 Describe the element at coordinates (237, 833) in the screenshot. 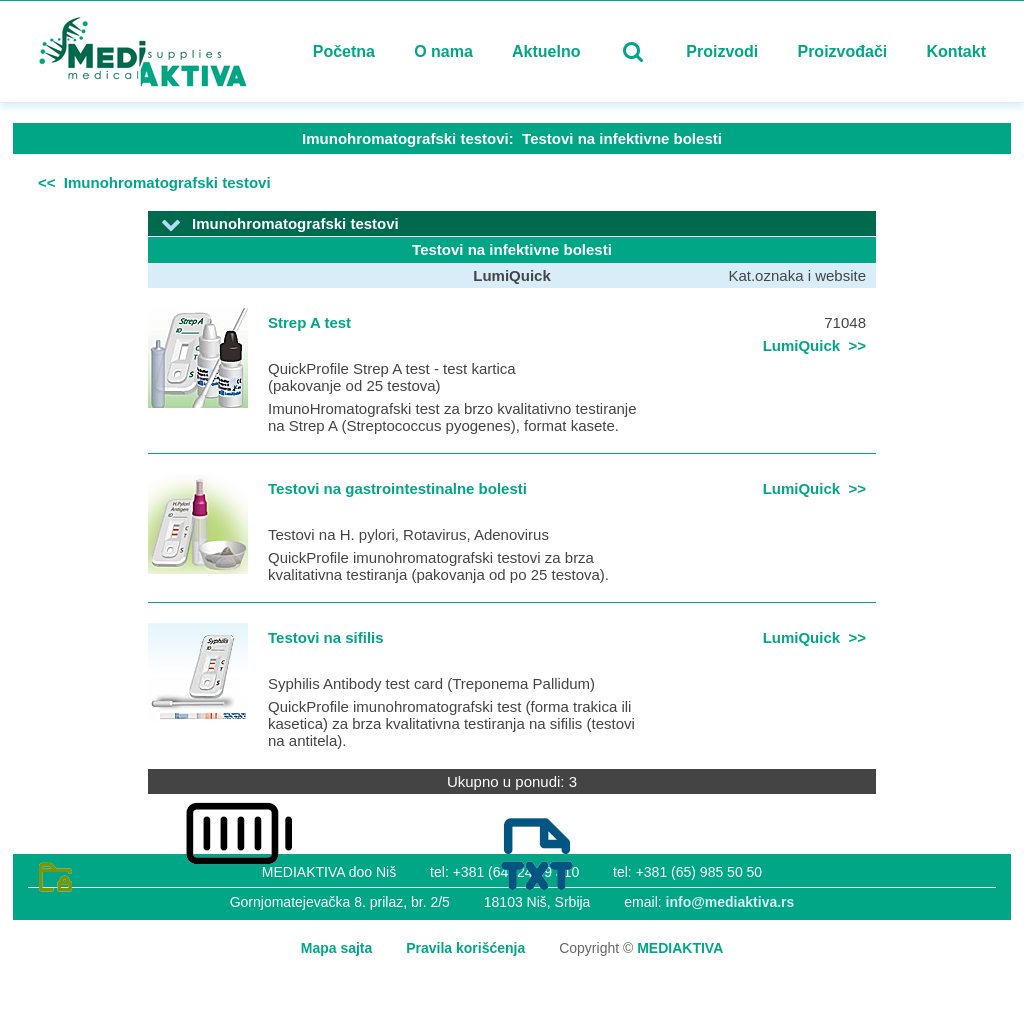

I see `indicates battery is fully charged` at that location.